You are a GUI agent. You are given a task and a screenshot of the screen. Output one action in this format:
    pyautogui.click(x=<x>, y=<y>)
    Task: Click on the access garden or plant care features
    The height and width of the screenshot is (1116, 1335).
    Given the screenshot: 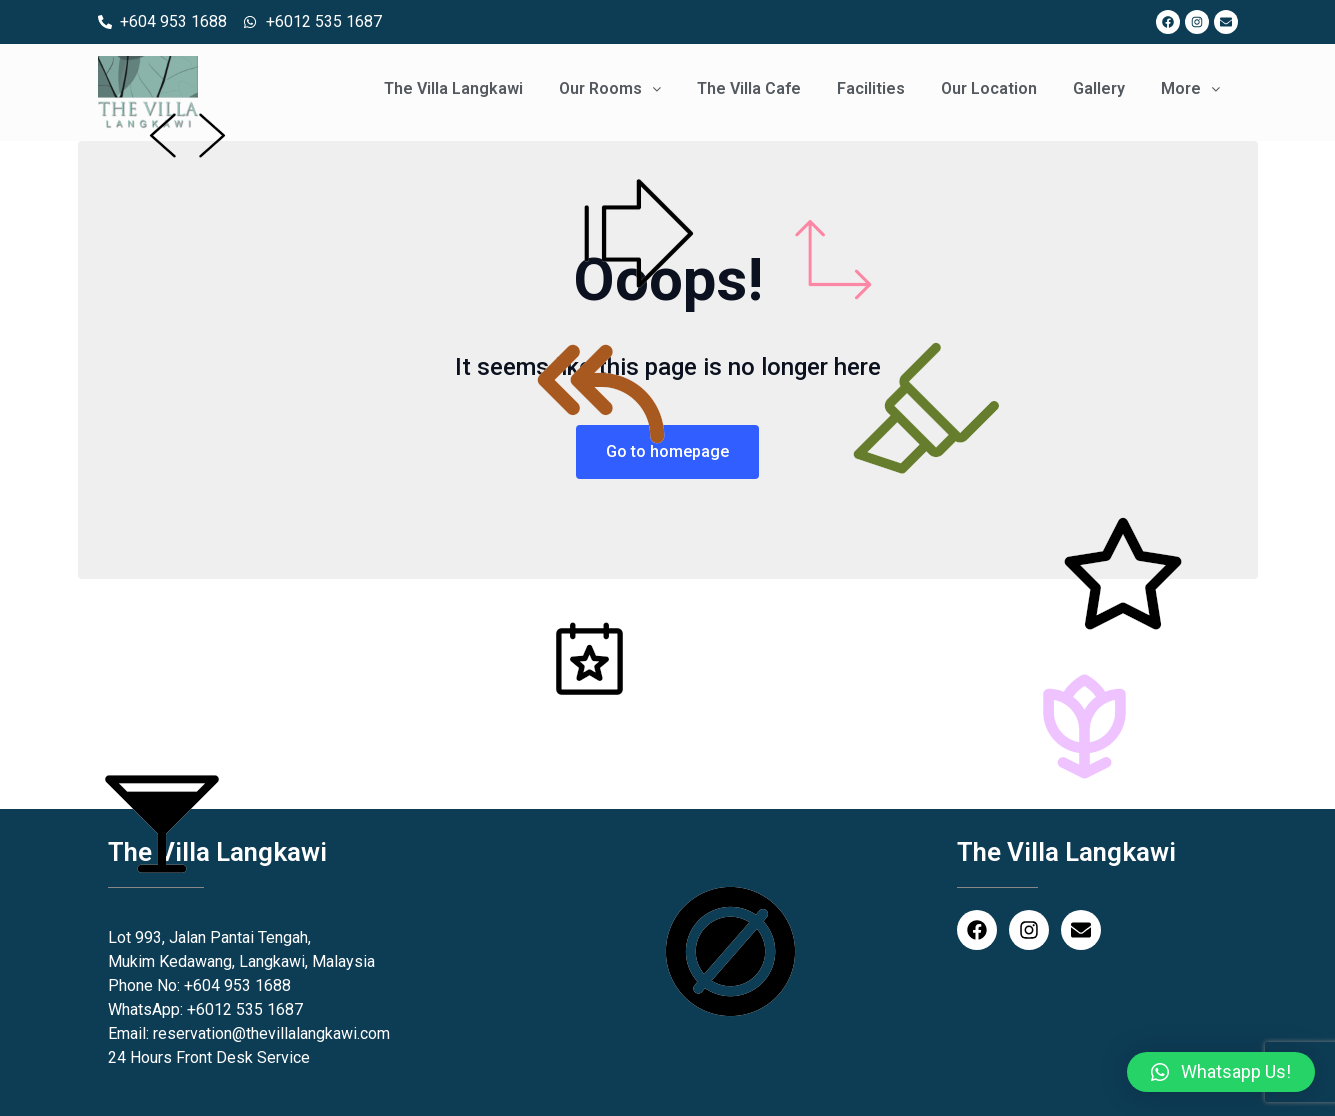 What is the action you would take?
    pyautogui.click(x=1084, y=726)
    